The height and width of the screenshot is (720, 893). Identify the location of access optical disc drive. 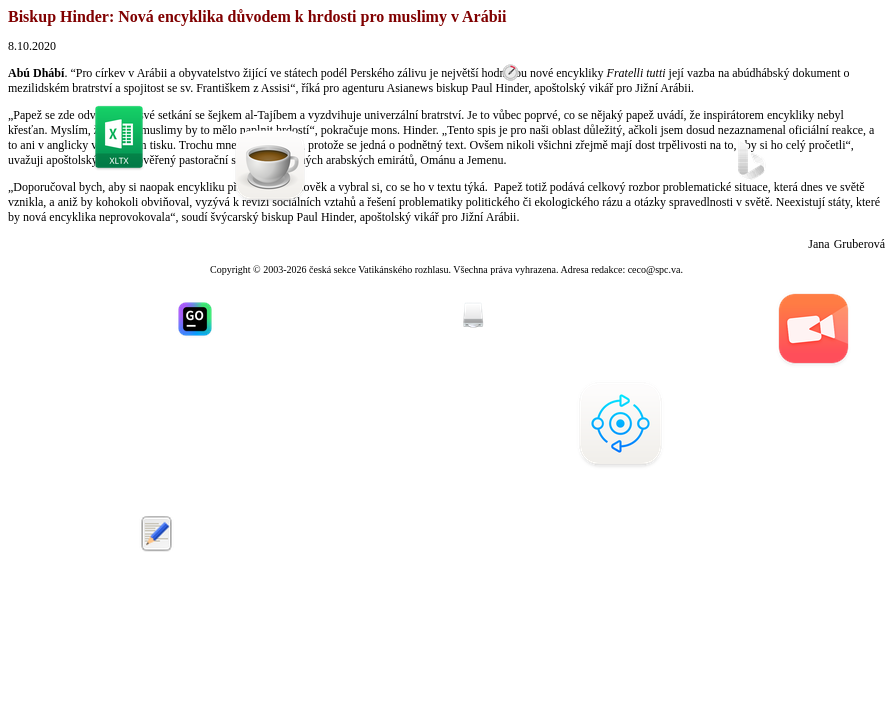
(472, 315).